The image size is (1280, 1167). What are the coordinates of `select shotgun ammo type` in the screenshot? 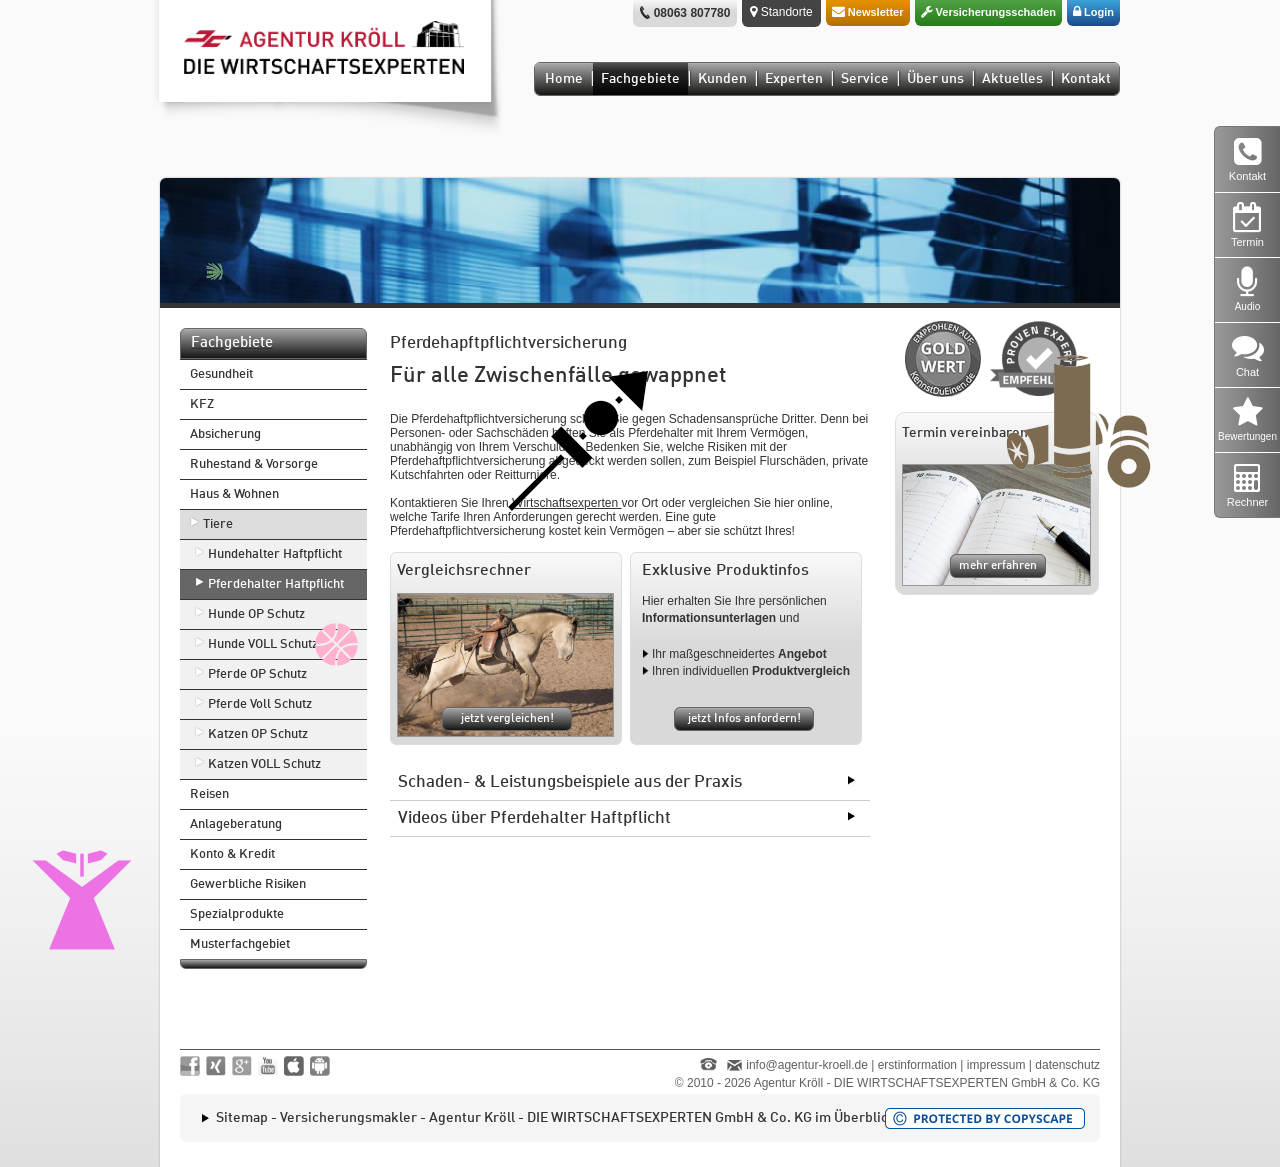 It's located at (1078, 421).